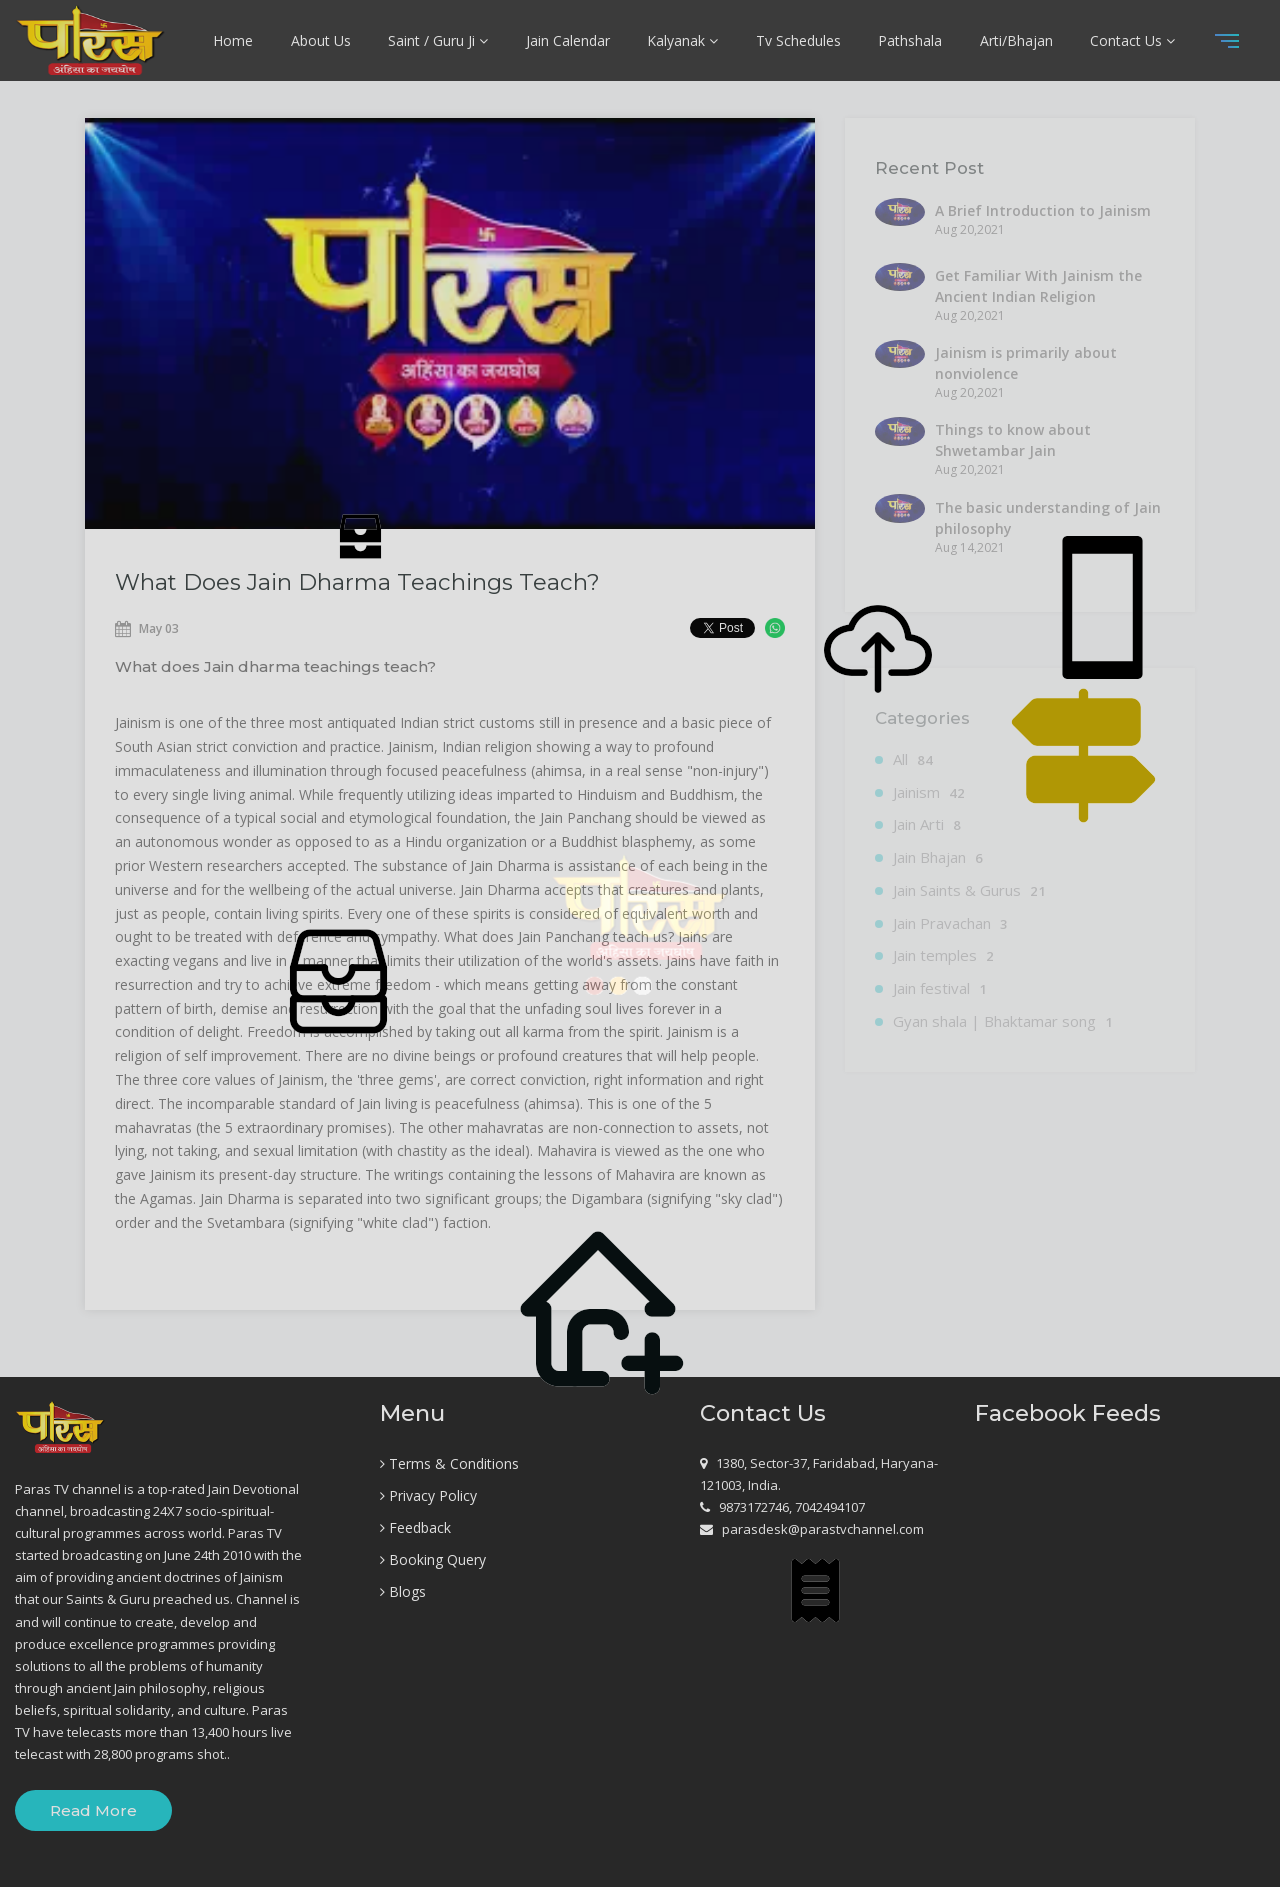 The width and height of the screenshot is (1280, 1887). I want to click on view stacked file trays or inbox, so click(338, 981).